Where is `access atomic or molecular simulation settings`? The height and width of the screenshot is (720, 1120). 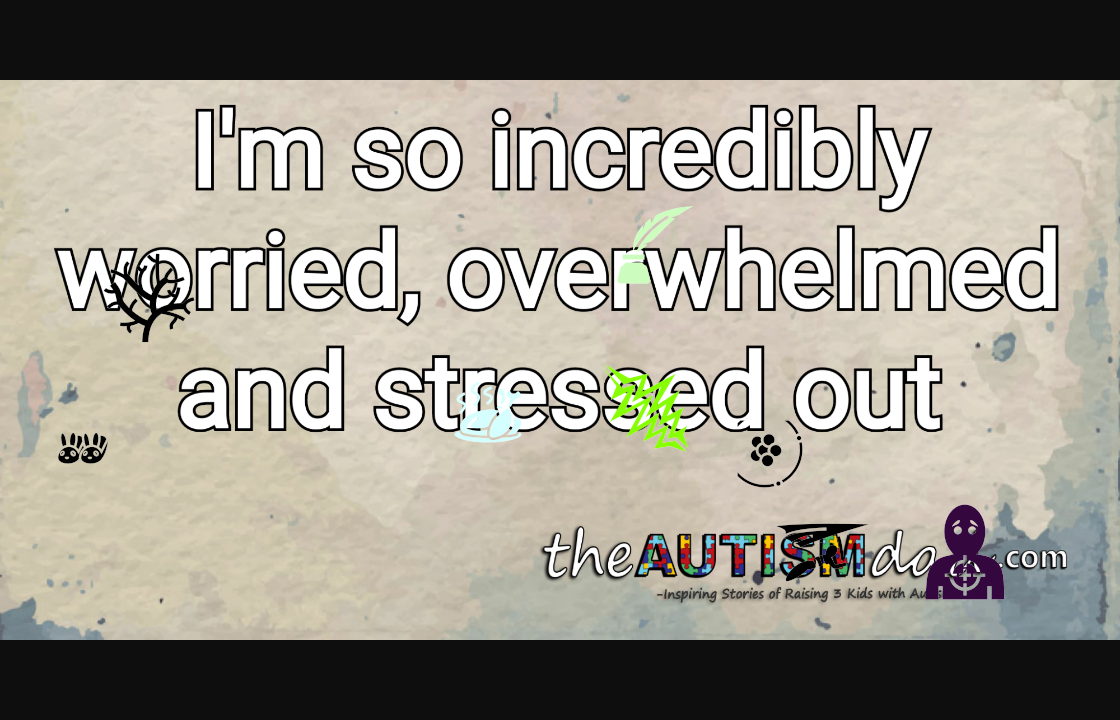
access atomic or molecular simulation settings is located at coordinates (771, 454).